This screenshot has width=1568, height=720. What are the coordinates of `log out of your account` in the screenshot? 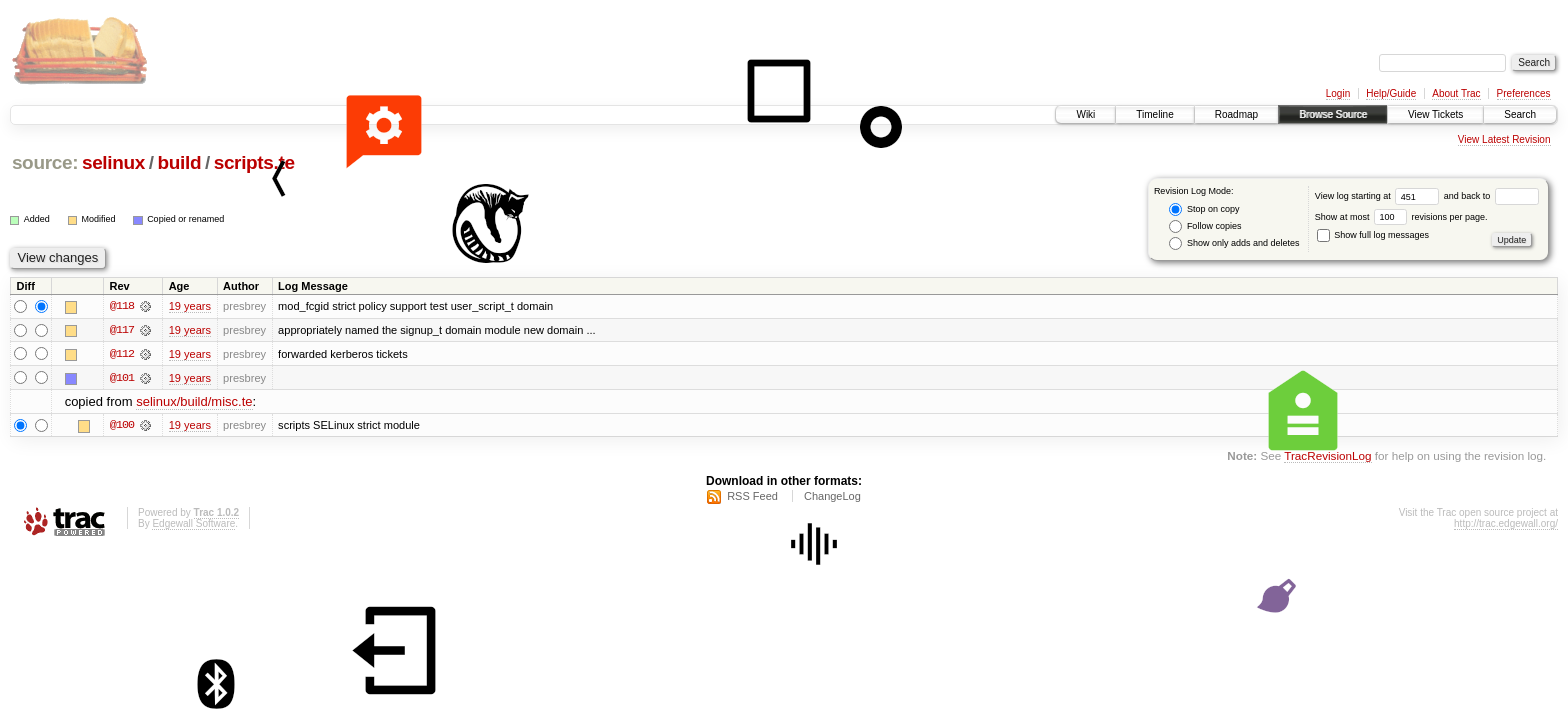 It's located at (400, 650).